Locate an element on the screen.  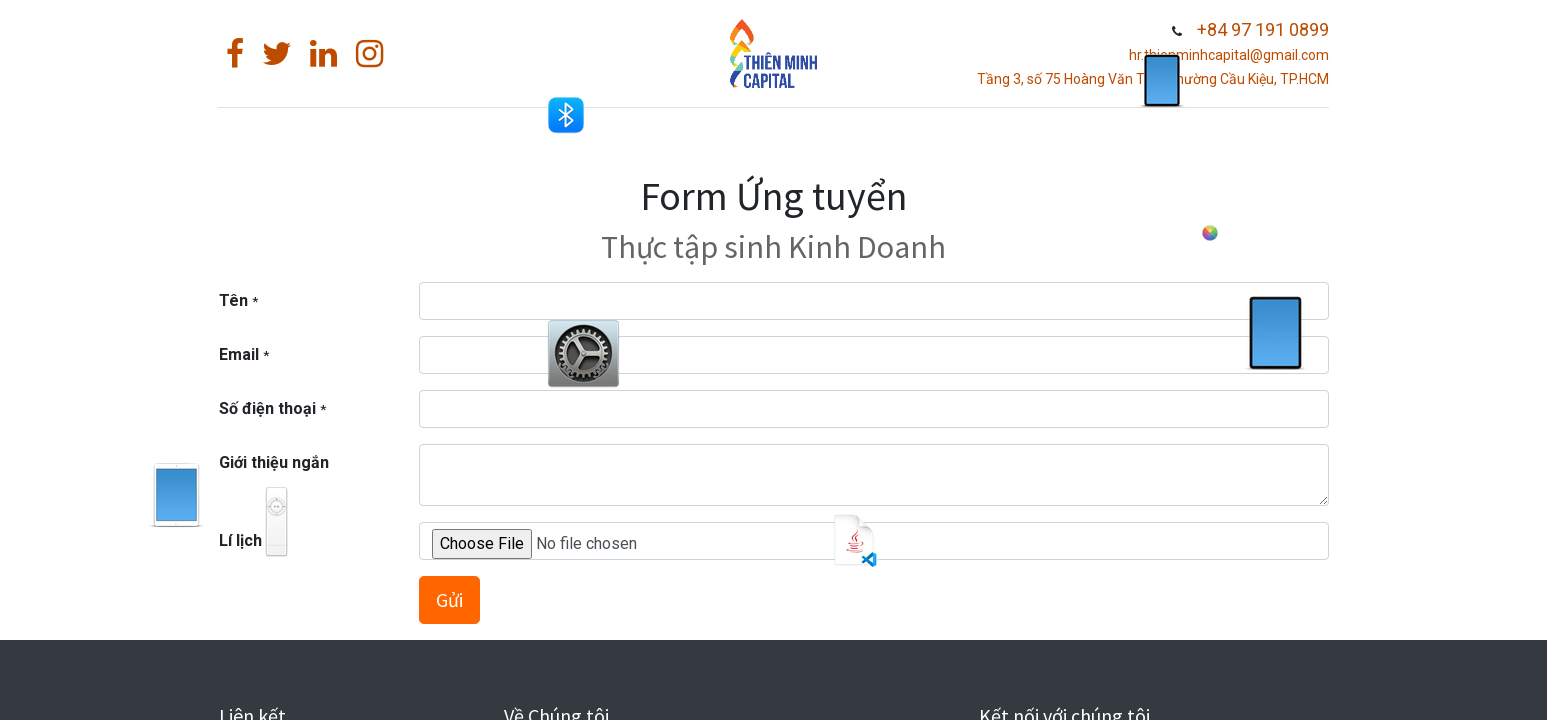
open a Java file in Visual Studio Code is located at coordinates (854, 541).